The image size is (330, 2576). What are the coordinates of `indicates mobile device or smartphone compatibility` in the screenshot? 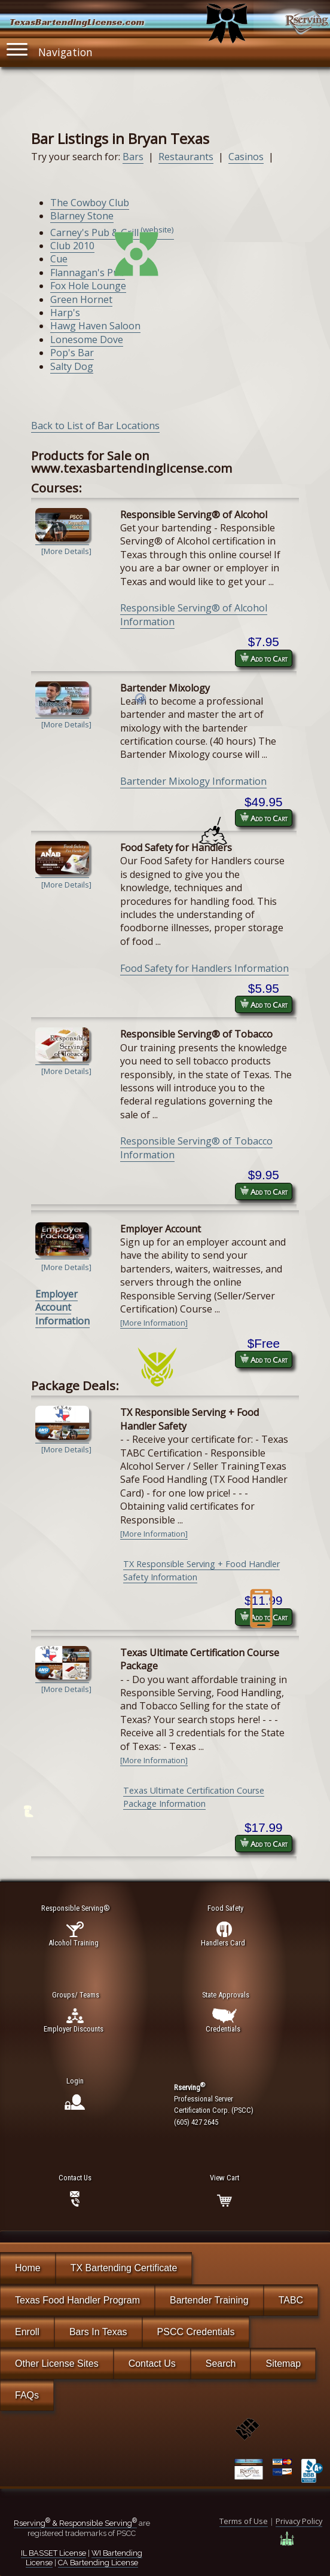 It's located at (261, 1608).